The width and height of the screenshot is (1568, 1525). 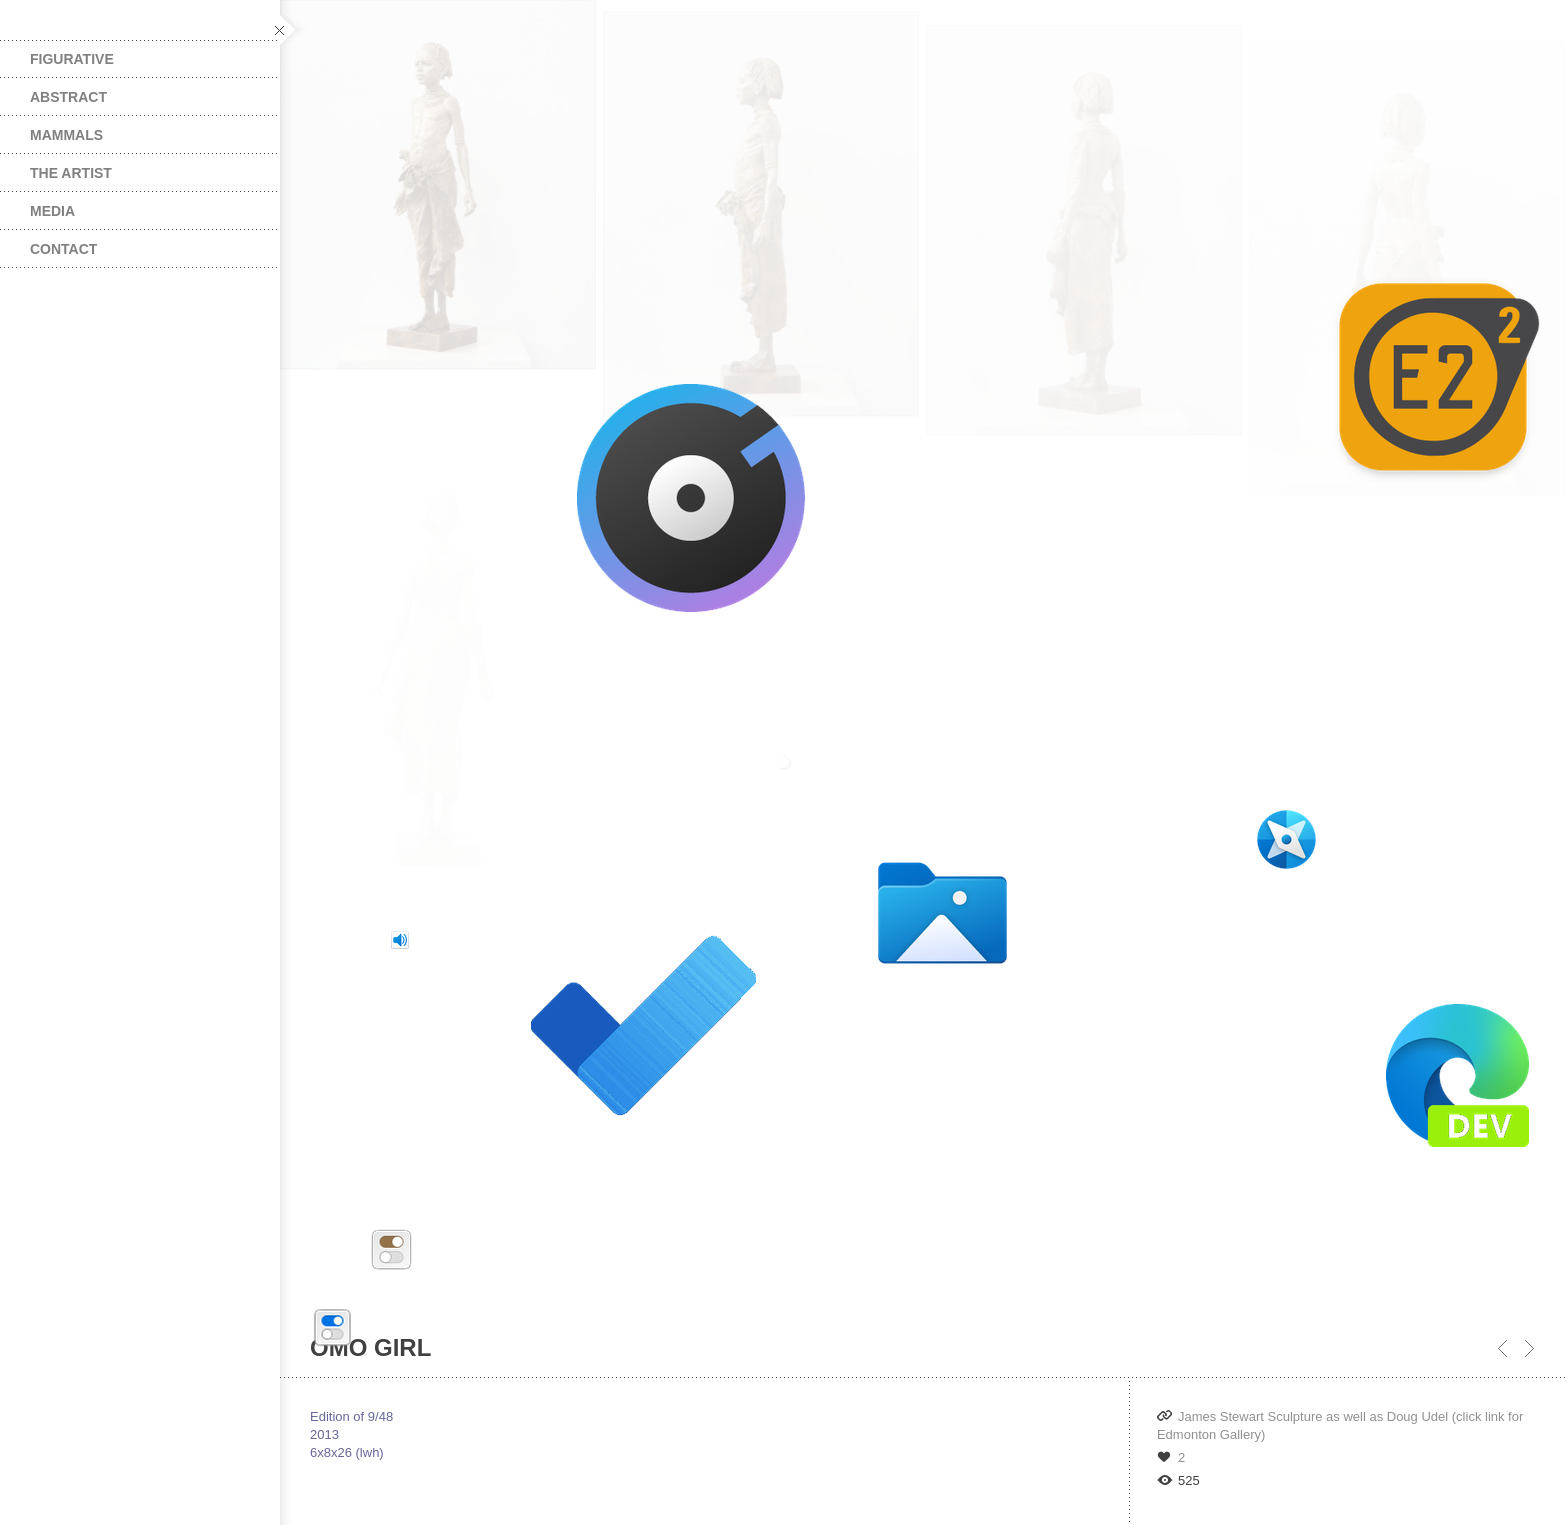 I want to click on open system settings or preferences, so click(x=332, y=1327).